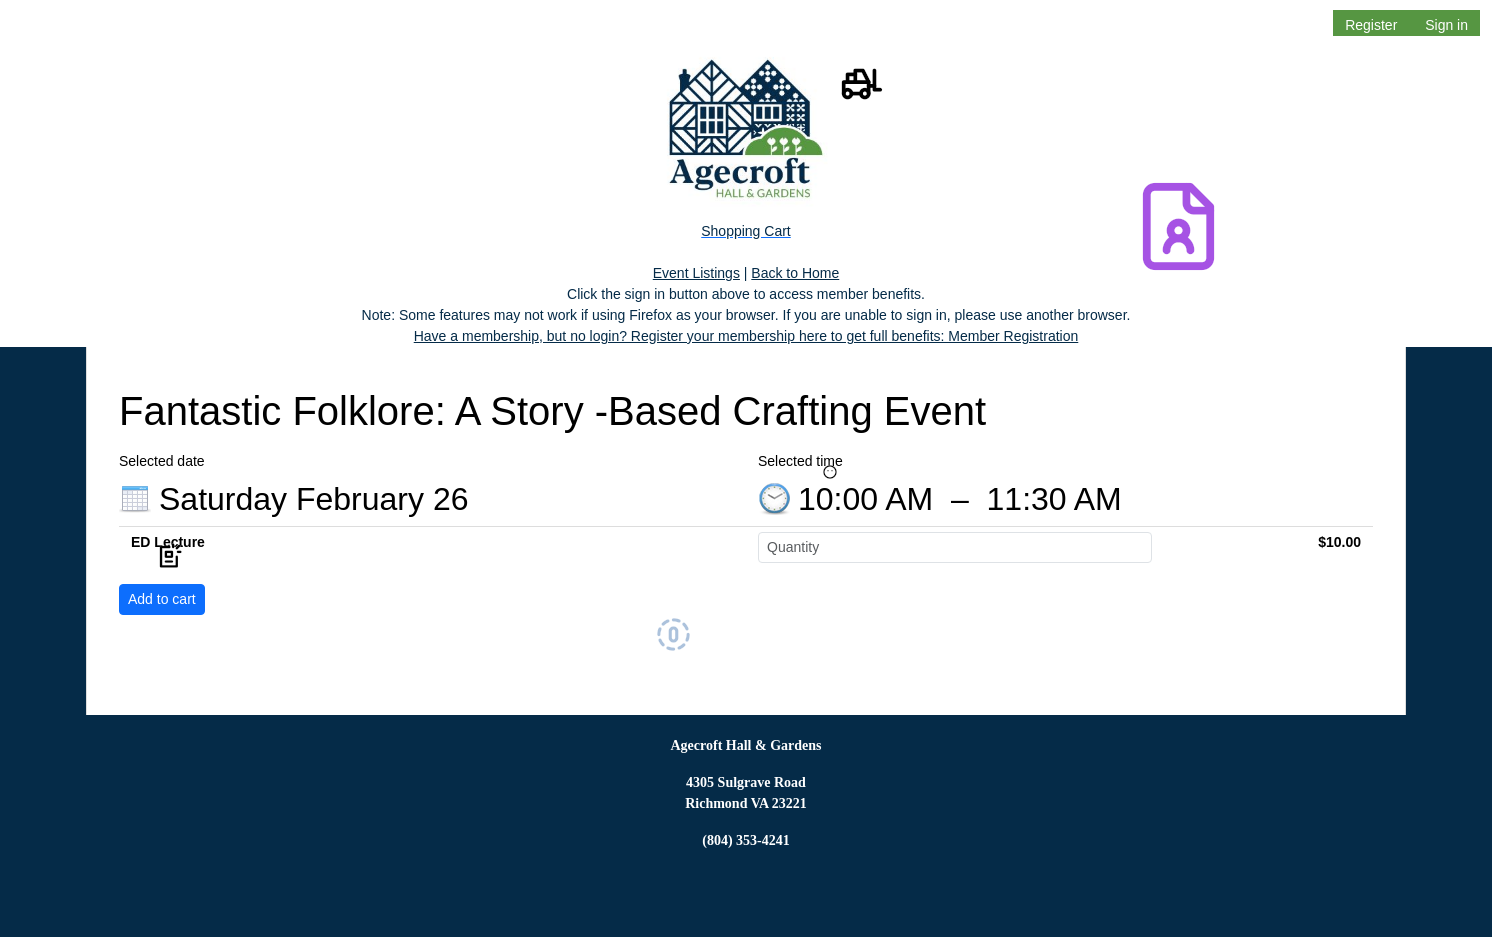 This screenshot has width=1492, height=937. Describe the element at coordinates (1178, 226) in the screenshot. I see `view user profile document` at that location.